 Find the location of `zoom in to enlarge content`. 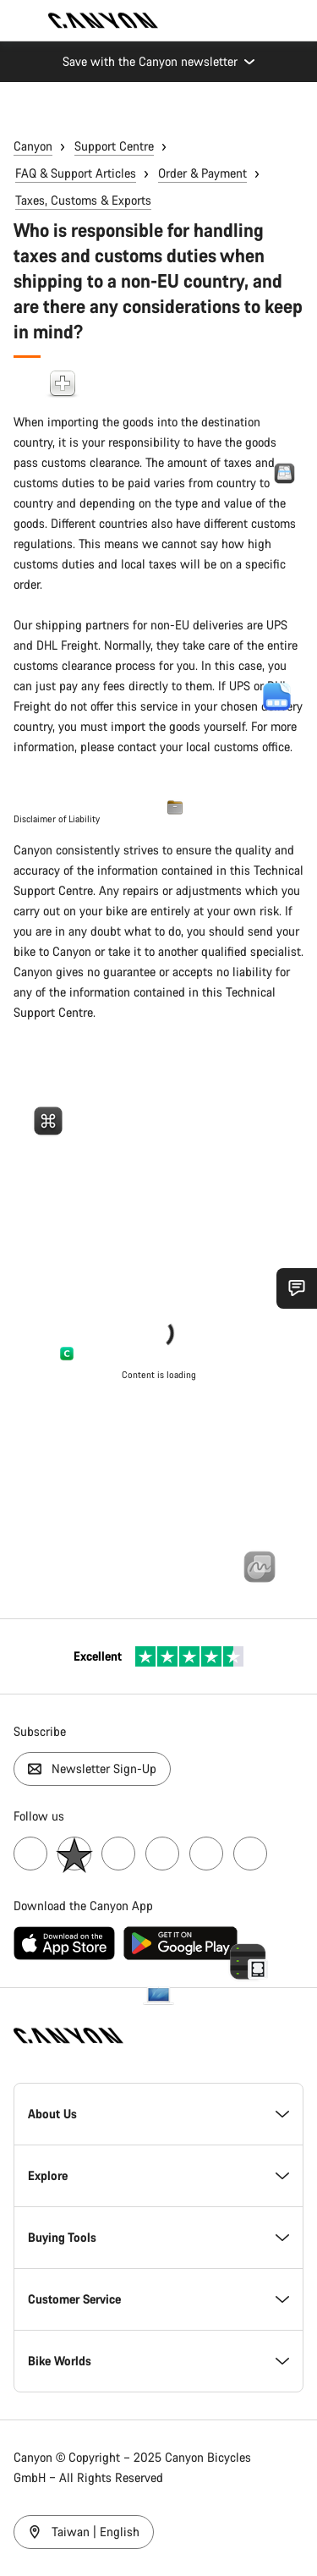

zoom in to enlarge content is located at coordinates (63, 382).